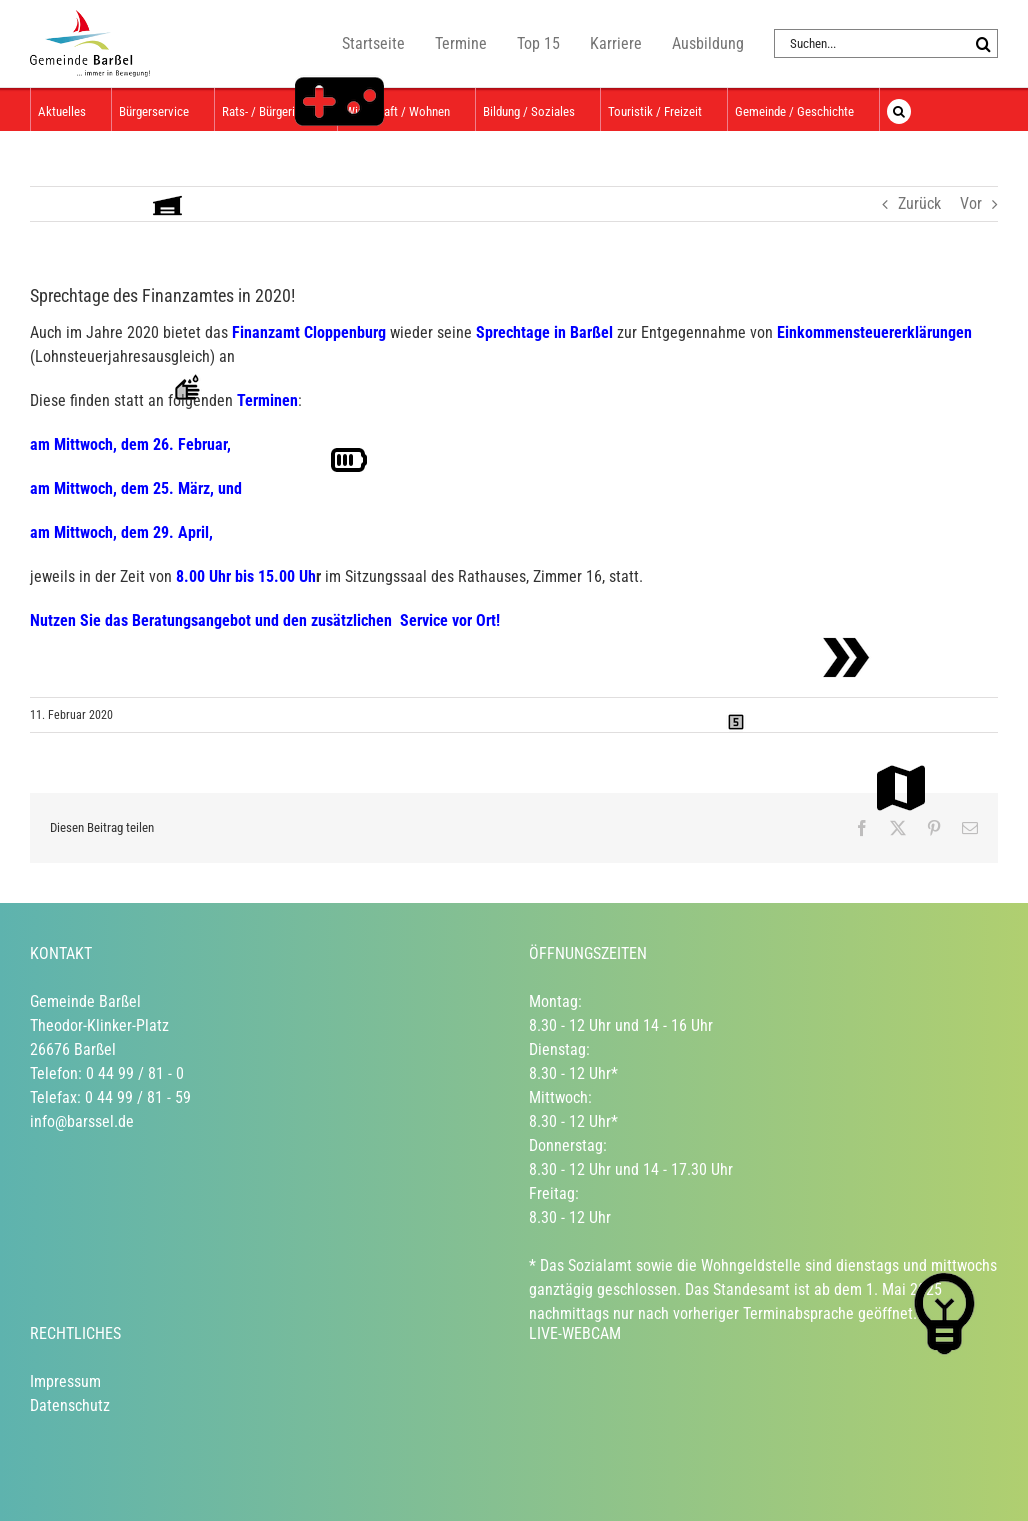 The height and width of the screenshot is (1521, 1028). I want to click on view map, so click(901, 788).